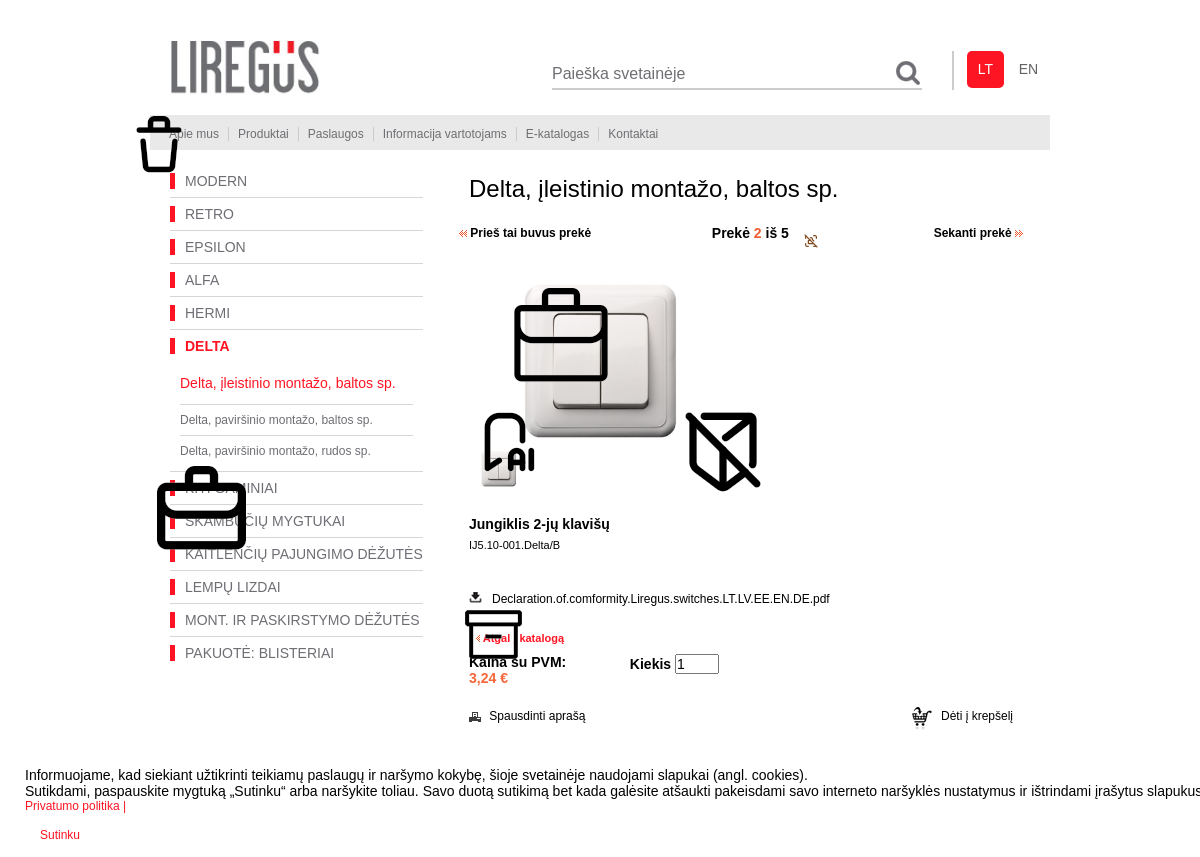  What do you see at coordinates (493, 634) in the screenshot?
I see `archive selected items` at bounding box center [493, 634].